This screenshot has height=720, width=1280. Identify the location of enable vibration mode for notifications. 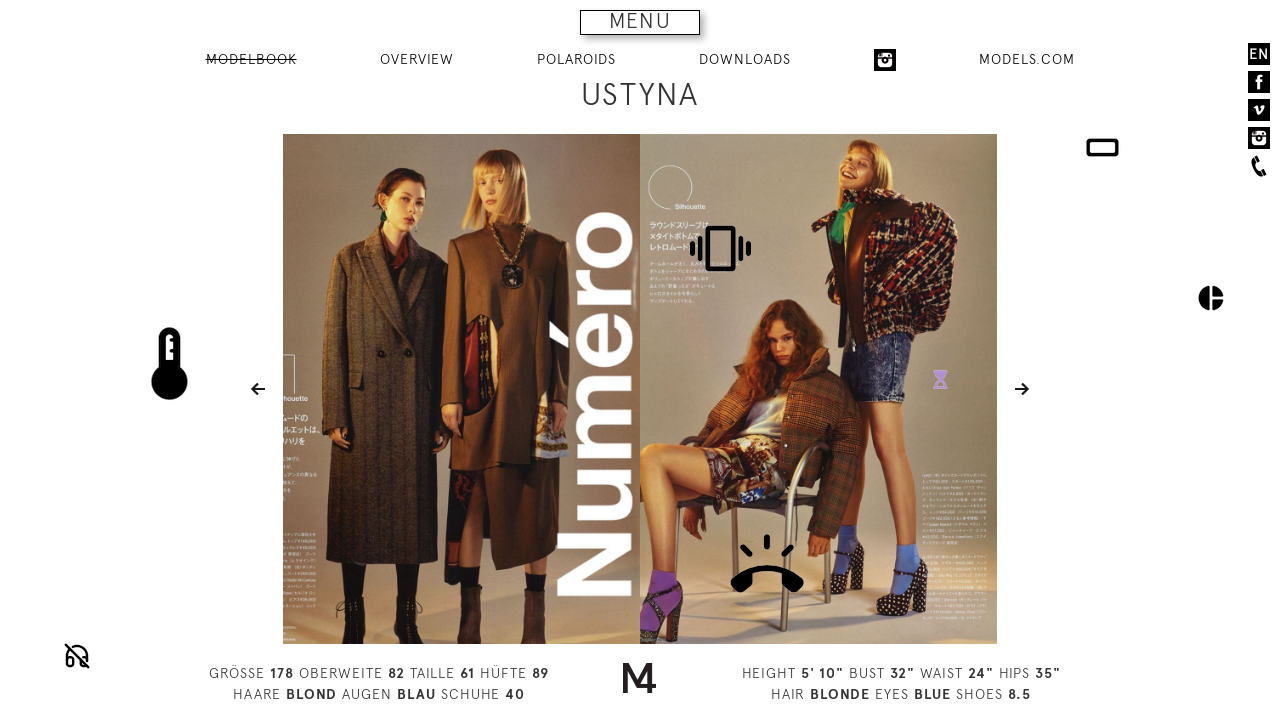
(720, 248).